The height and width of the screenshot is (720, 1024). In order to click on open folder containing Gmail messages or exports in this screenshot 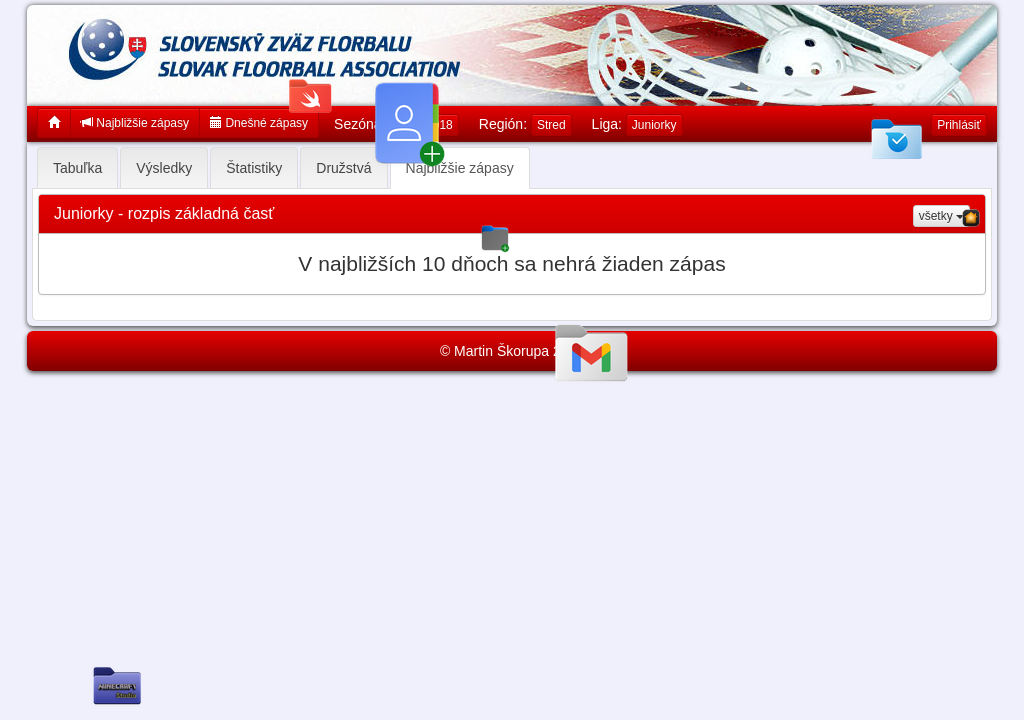, I will do `click(591, 355)`.